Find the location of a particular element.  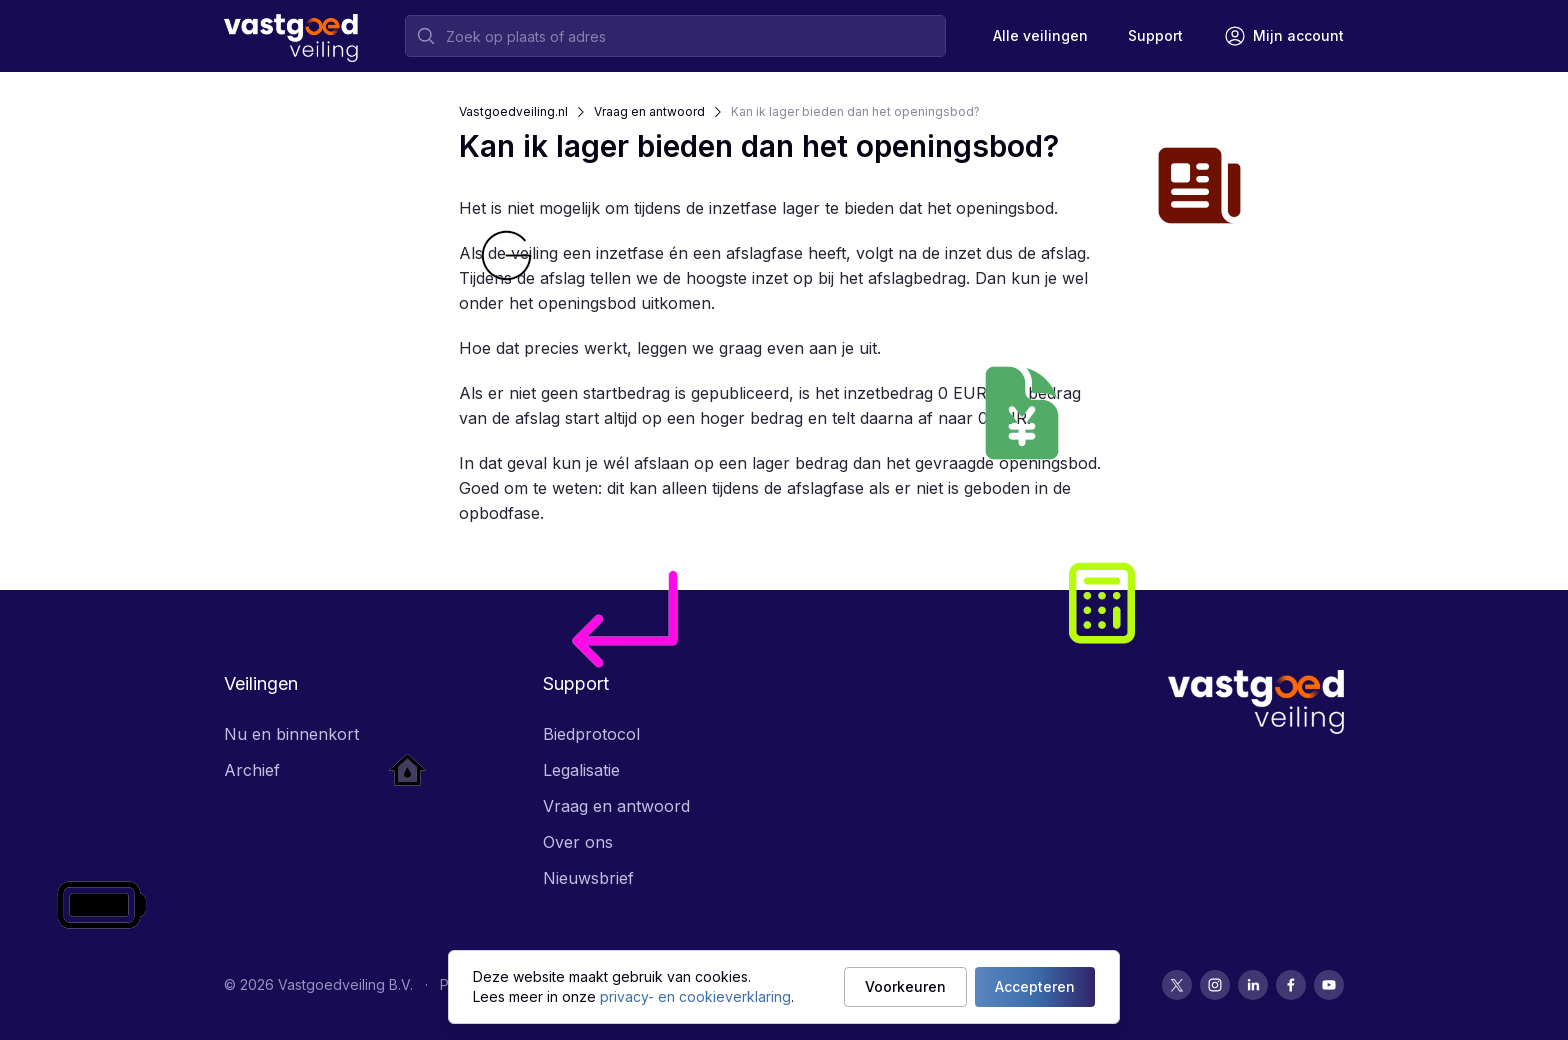

view yen currency document is located at coordinates (1022, 413).